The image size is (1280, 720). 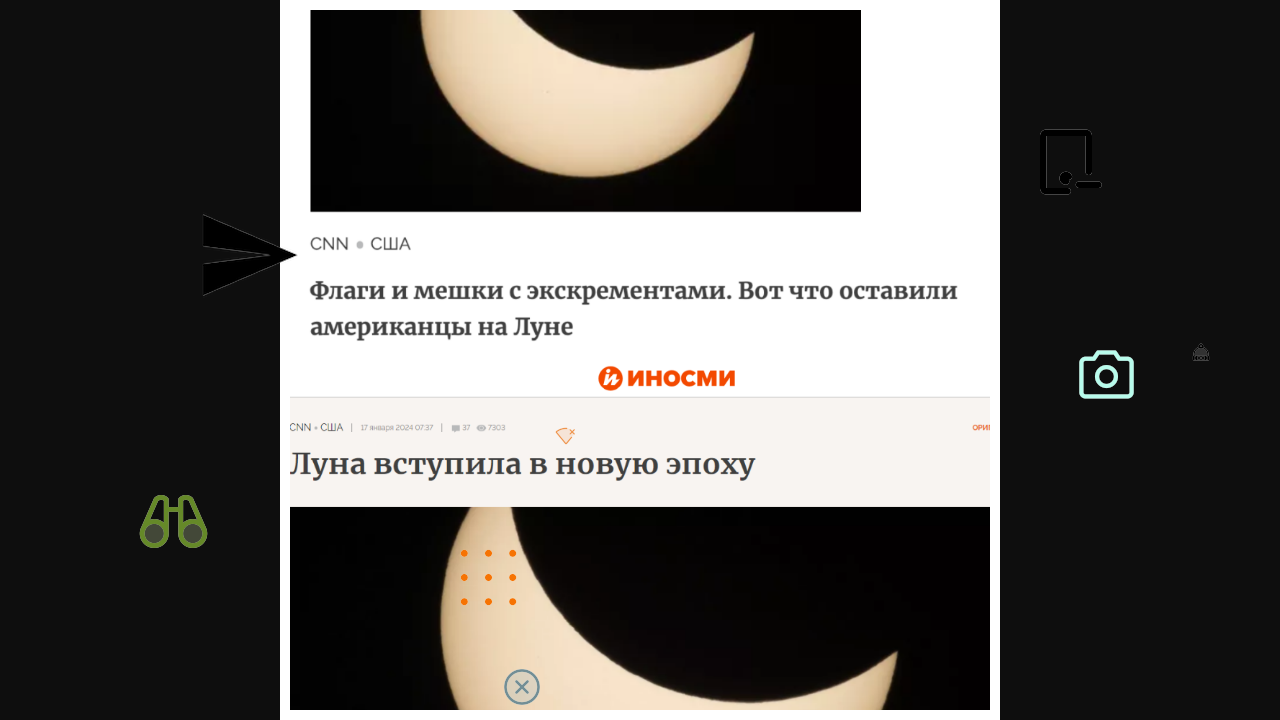 I want to click on remove a tablet device, so click(x=1066, y=162).